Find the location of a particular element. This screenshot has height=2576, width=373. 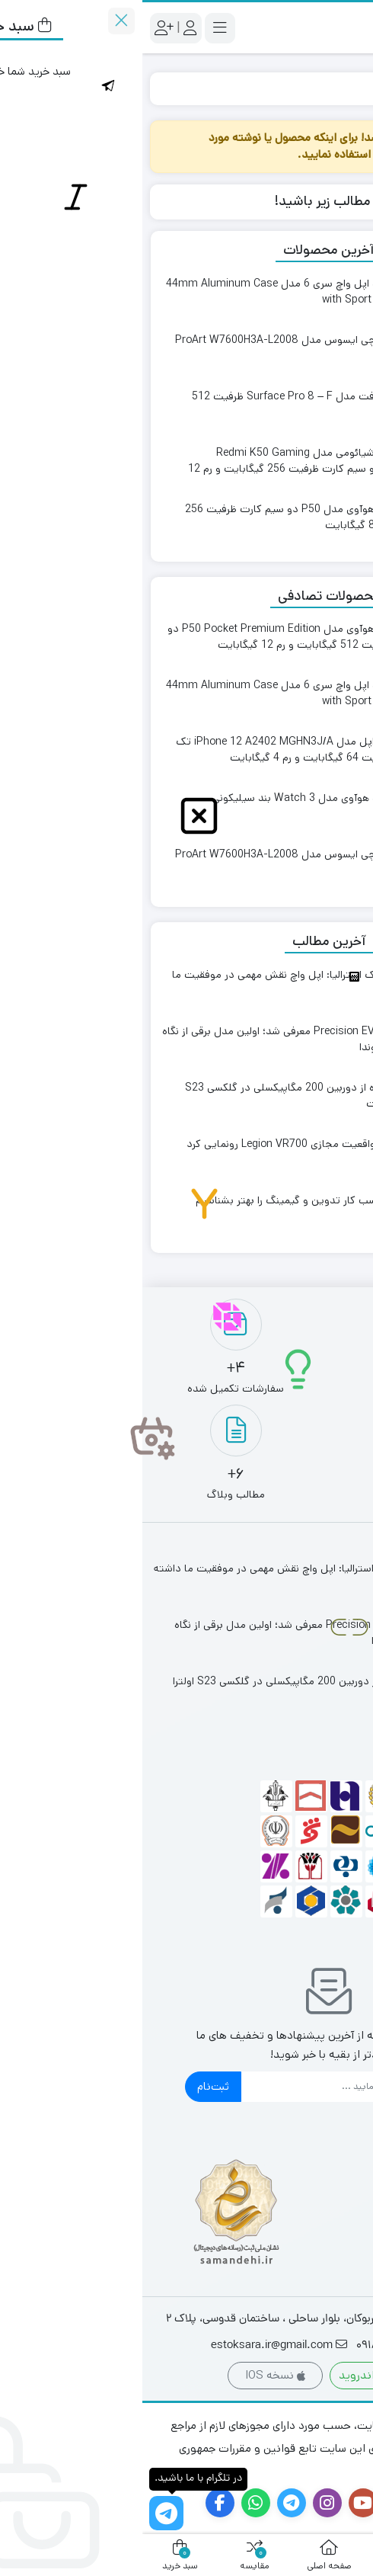

view tips or helpful suggestions is located at coordinates (298, 1369).